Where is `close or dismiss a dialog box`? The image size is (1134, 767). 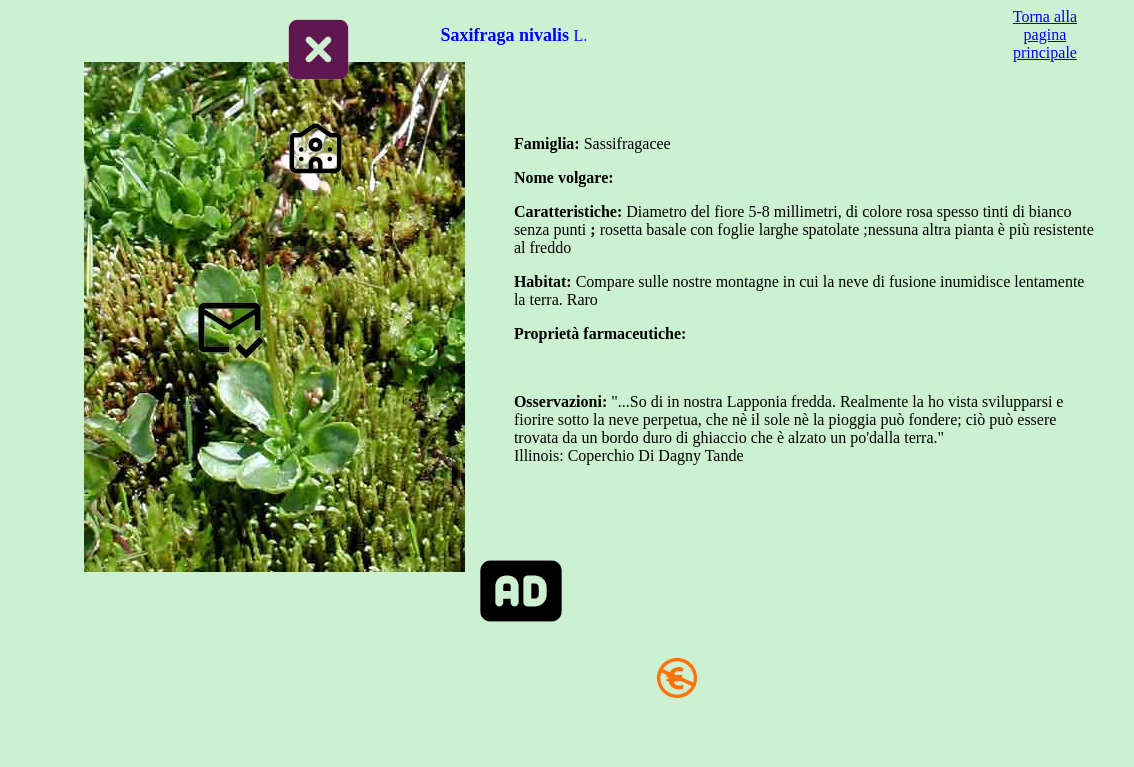 close or dismiss a dialog box is located at coordinates (318, 49).